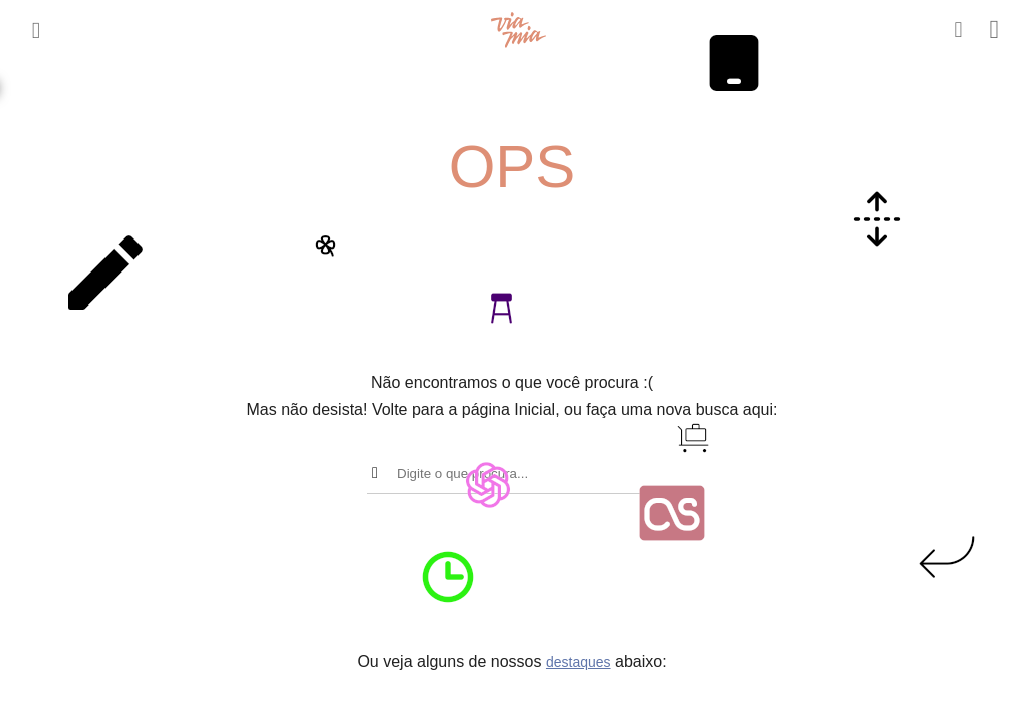  What do you see at coordinates (325, 245) in the screenshot?
I see `indicates a luck or chance-based feature` at bounding box center [325, 245].